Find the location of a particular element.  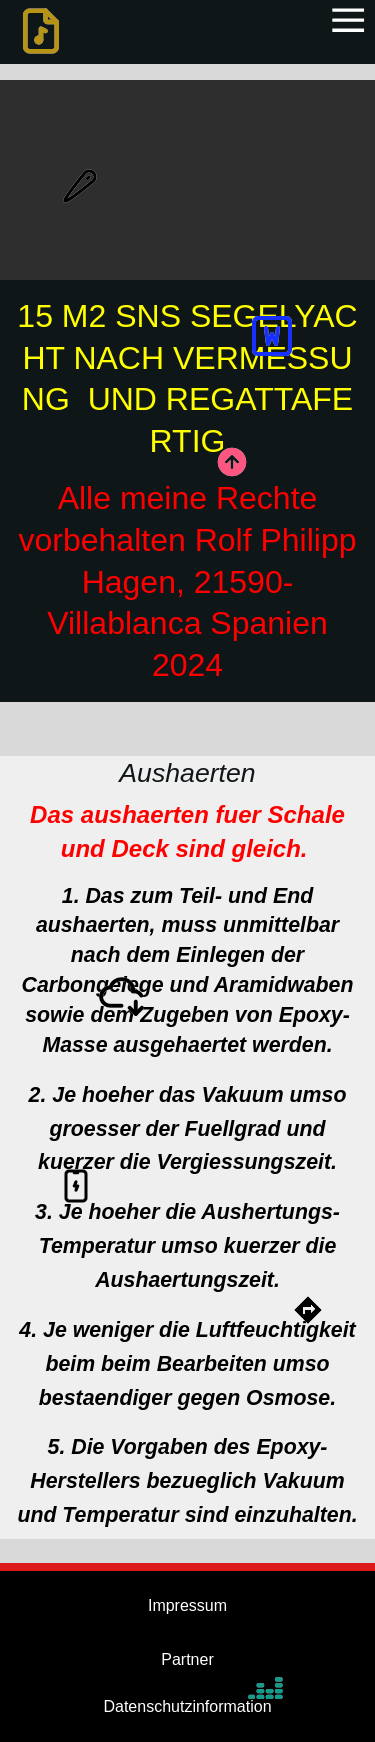

upload a file or content is located at coordinates (232, 462).